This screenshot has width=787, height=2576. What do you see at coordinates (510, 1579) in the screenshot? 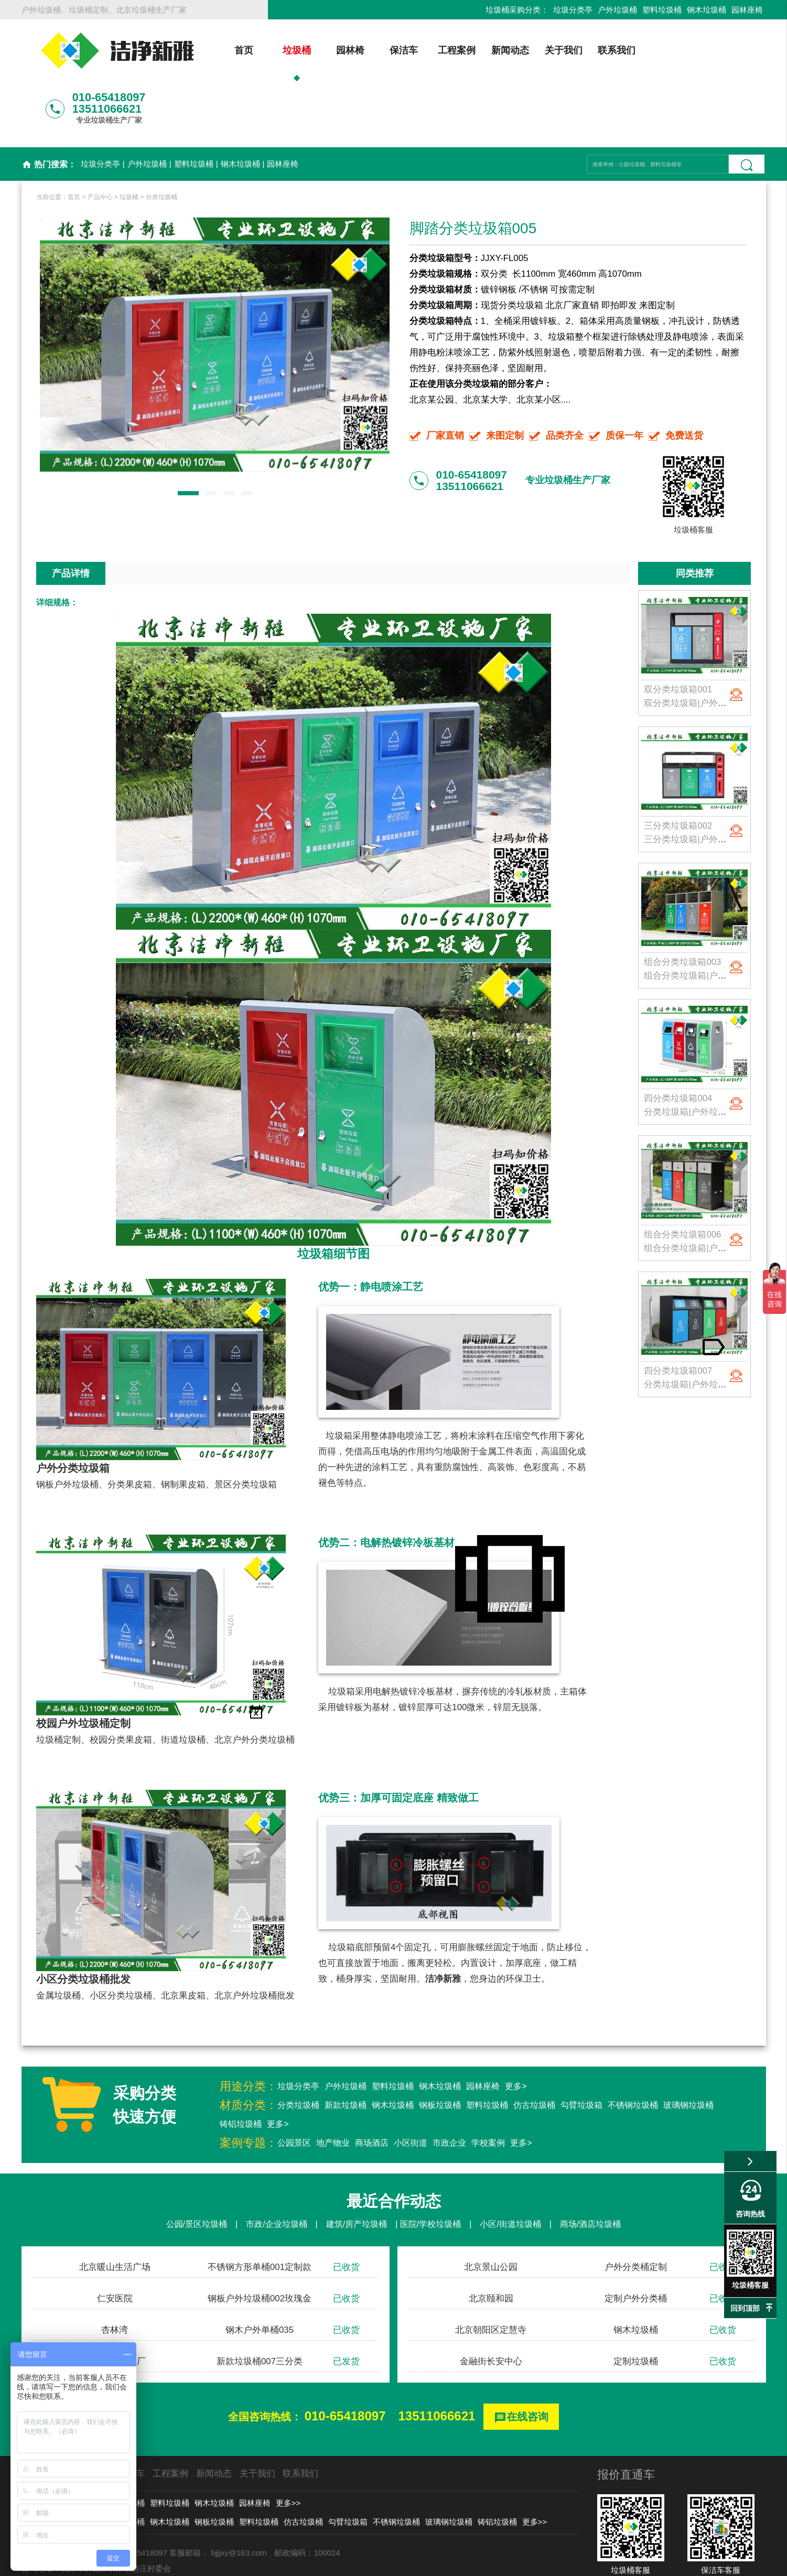
I see `view content in carousel mode` at bounding box center [510, 1579].